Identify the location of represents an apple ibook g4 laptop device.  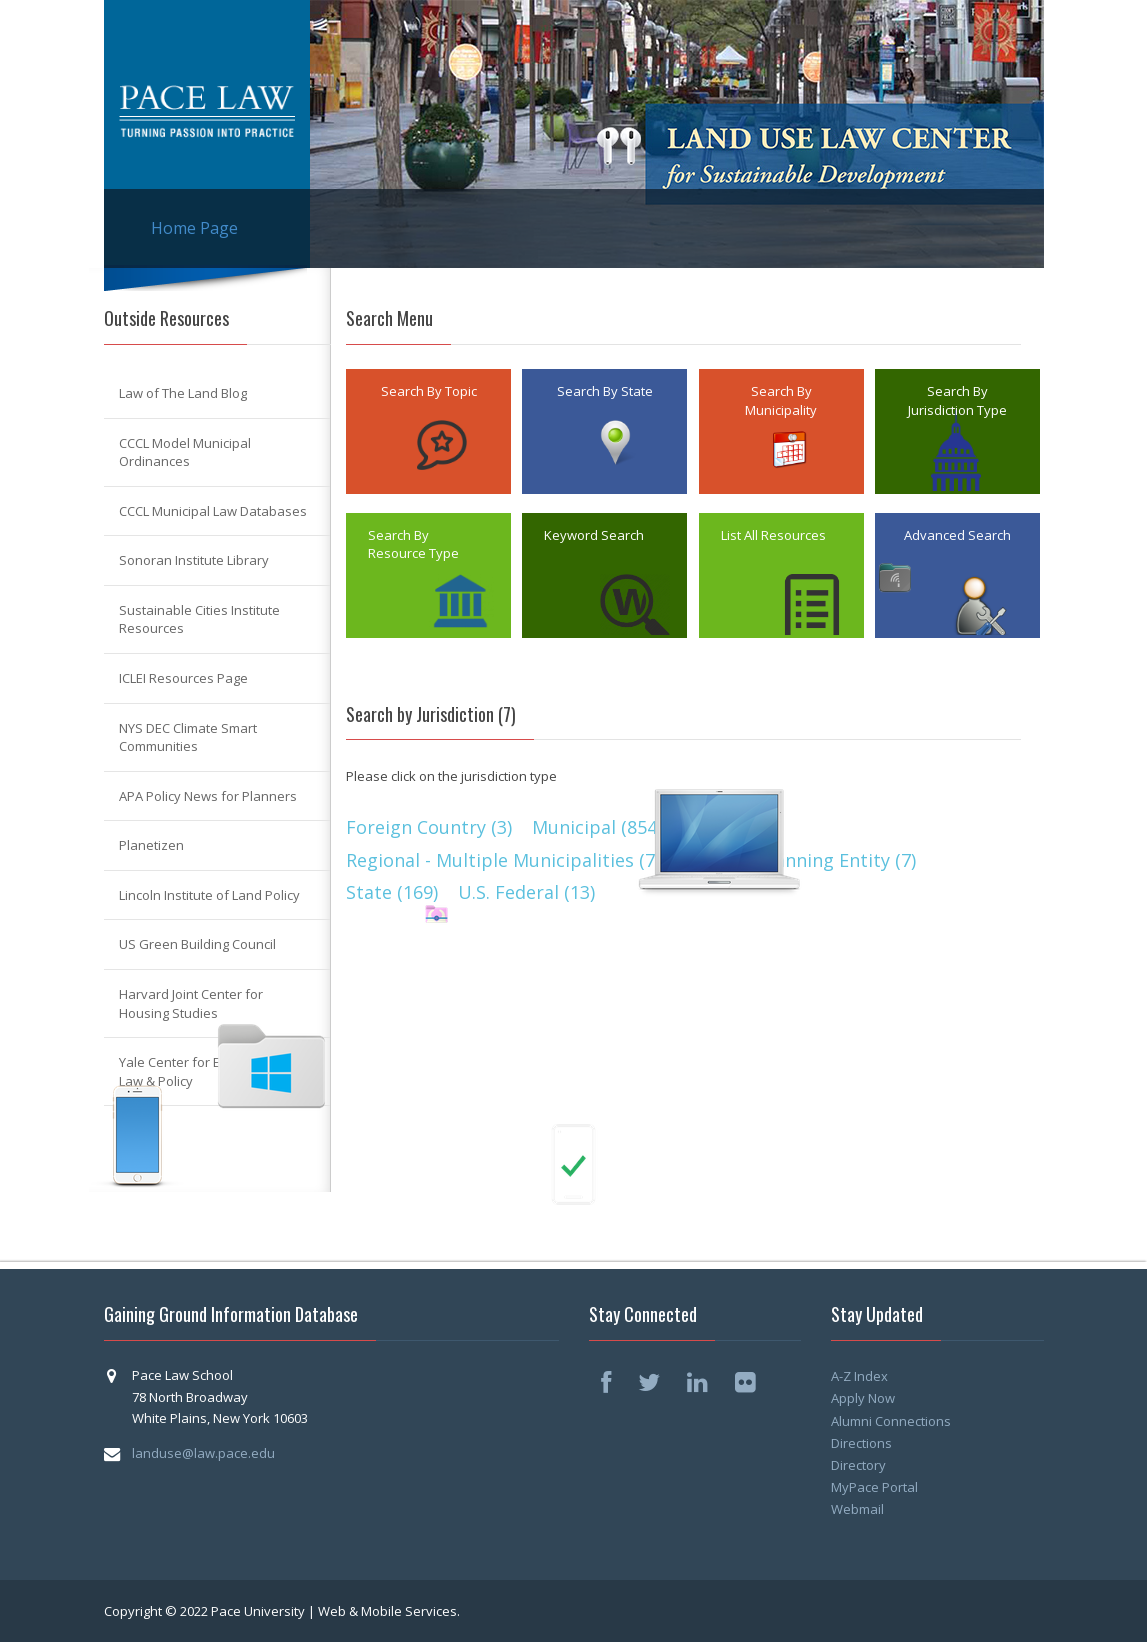
(719, 839).